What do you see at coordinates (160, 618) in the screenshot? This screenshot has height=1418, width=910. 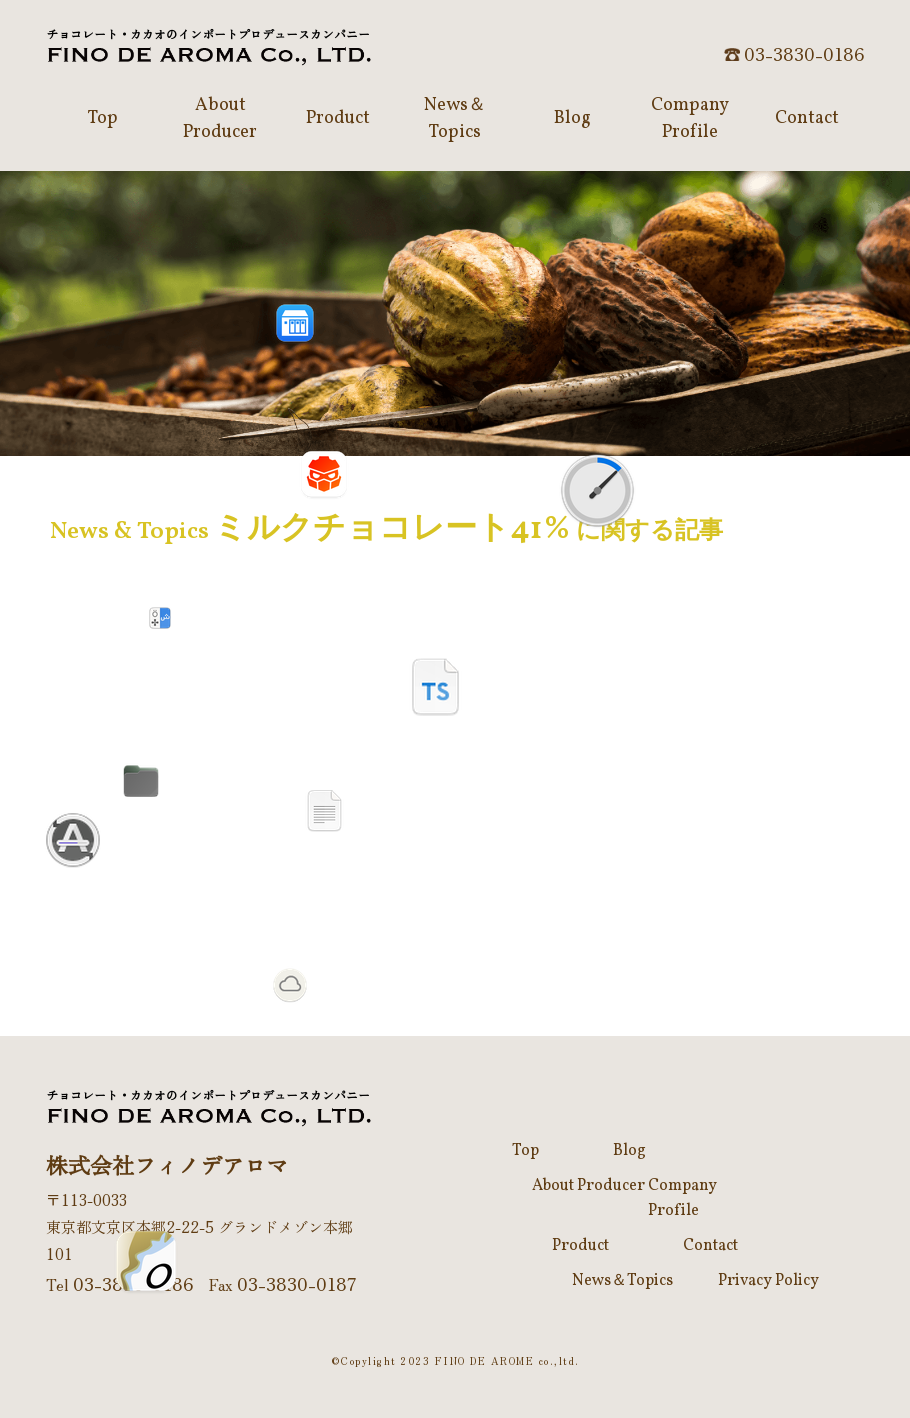 I see `open the GNOME Characters app` at bounding box center [160, 618].